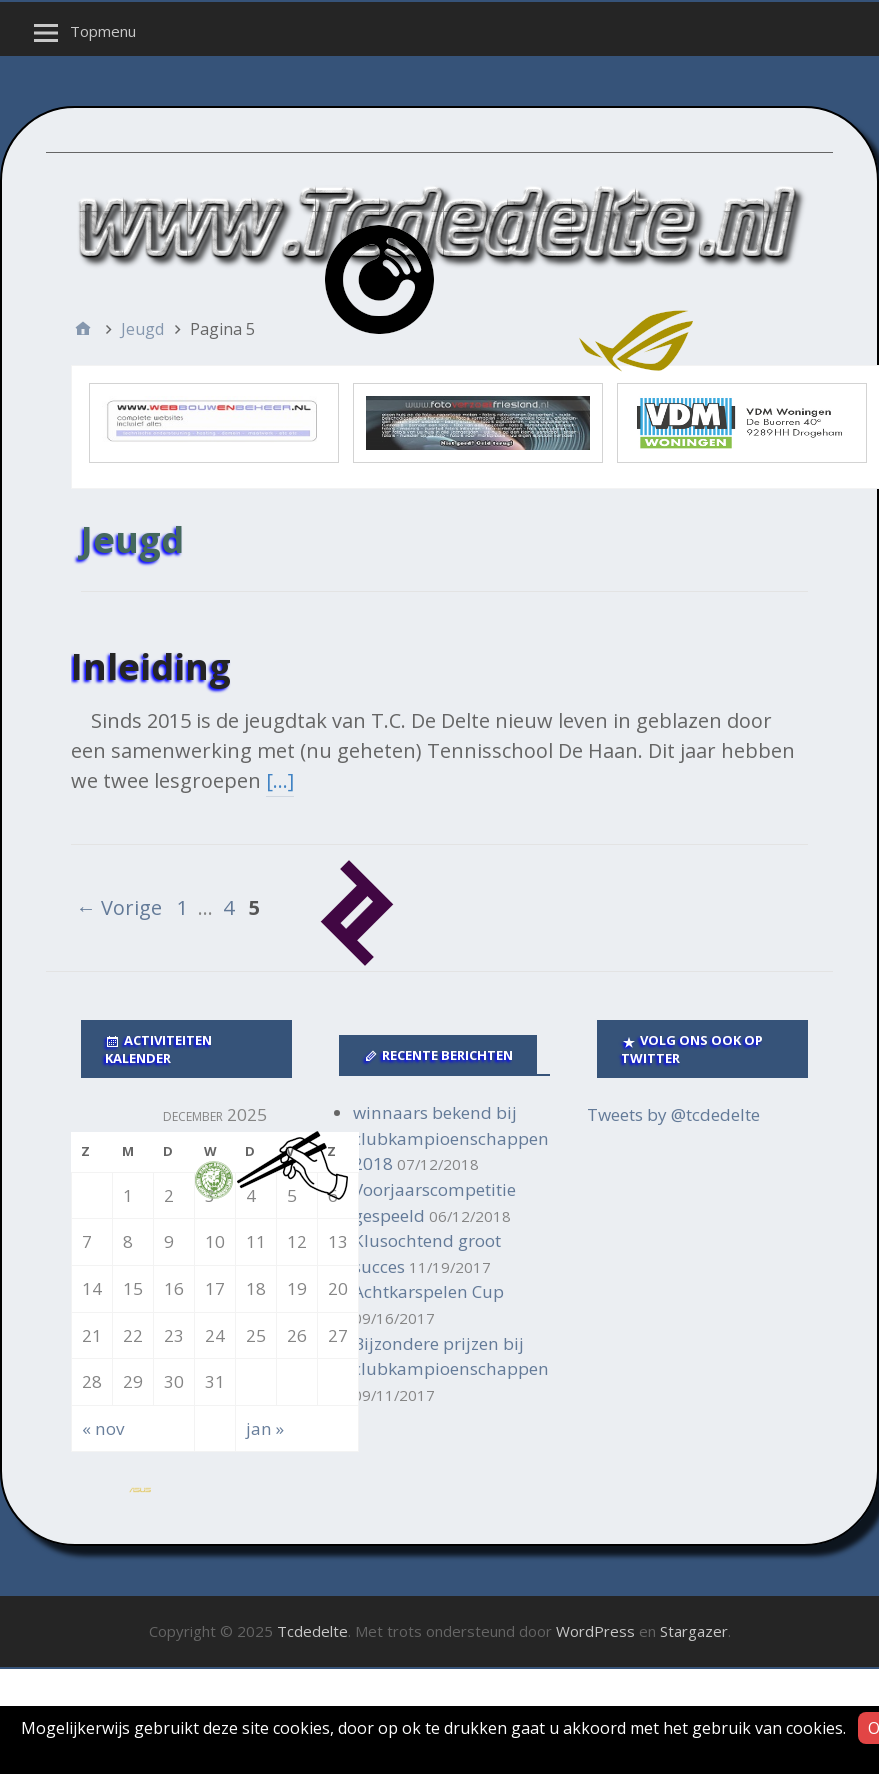 The width and height of the screenshot is (879, 1774). Describe the element at coordinates (357, 913) in the screenshot. I see `visit toptal website or platform` at that location.